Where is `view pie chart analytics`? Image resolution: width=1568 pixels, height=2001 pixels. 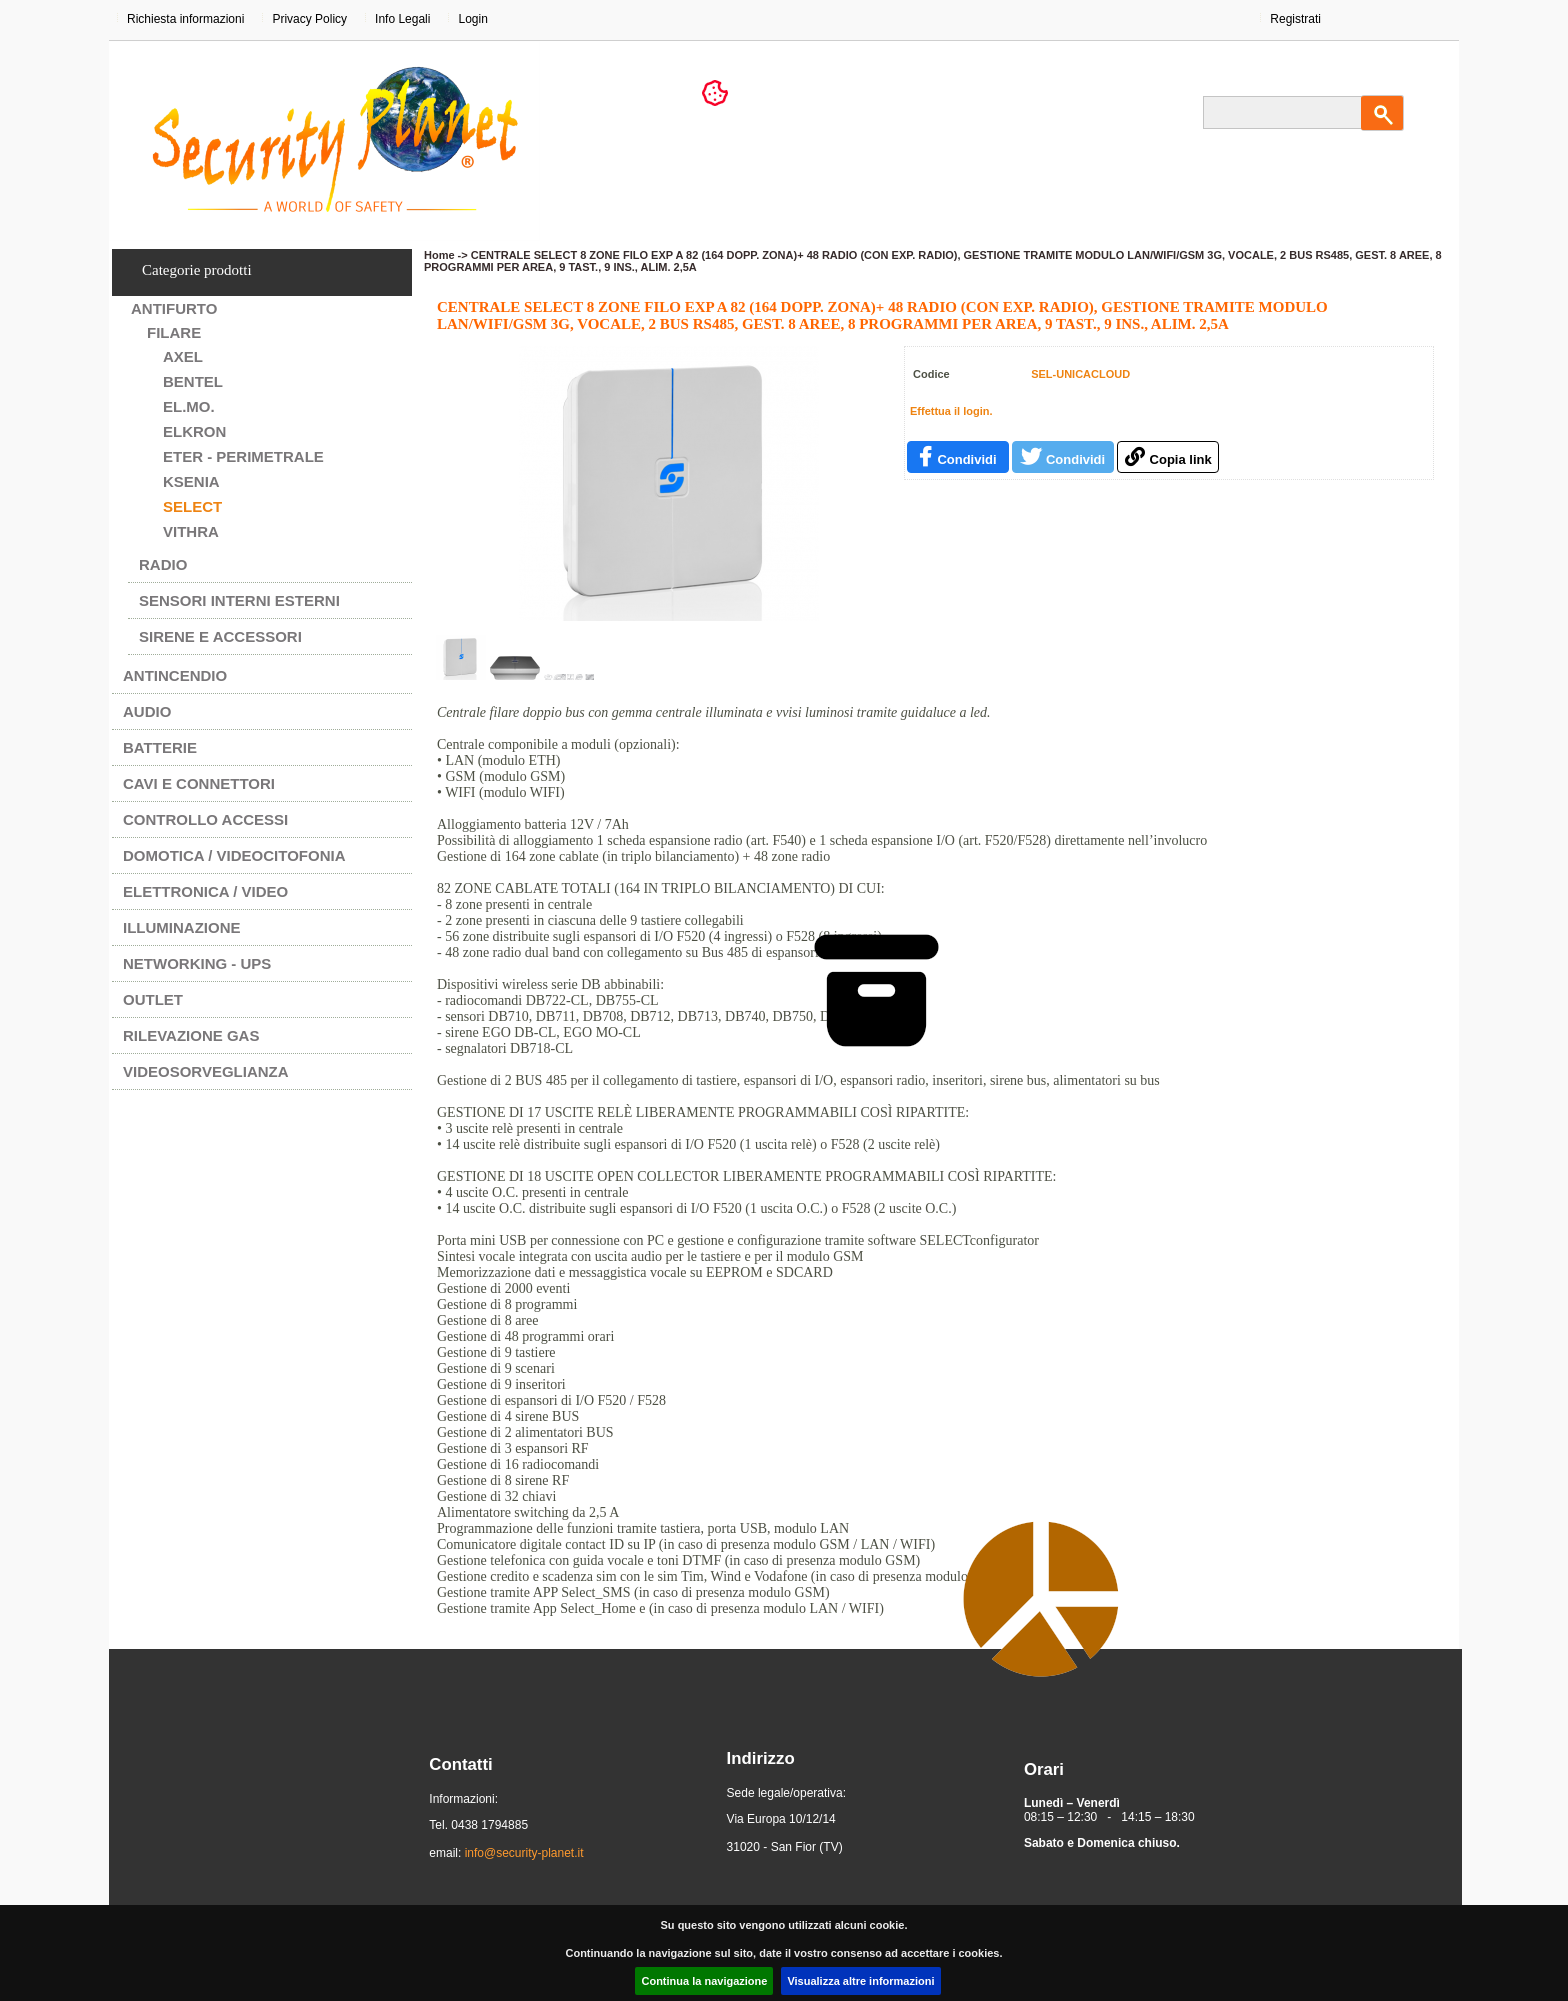 view pie chart analytics is located at coordinates (1041, 1599).